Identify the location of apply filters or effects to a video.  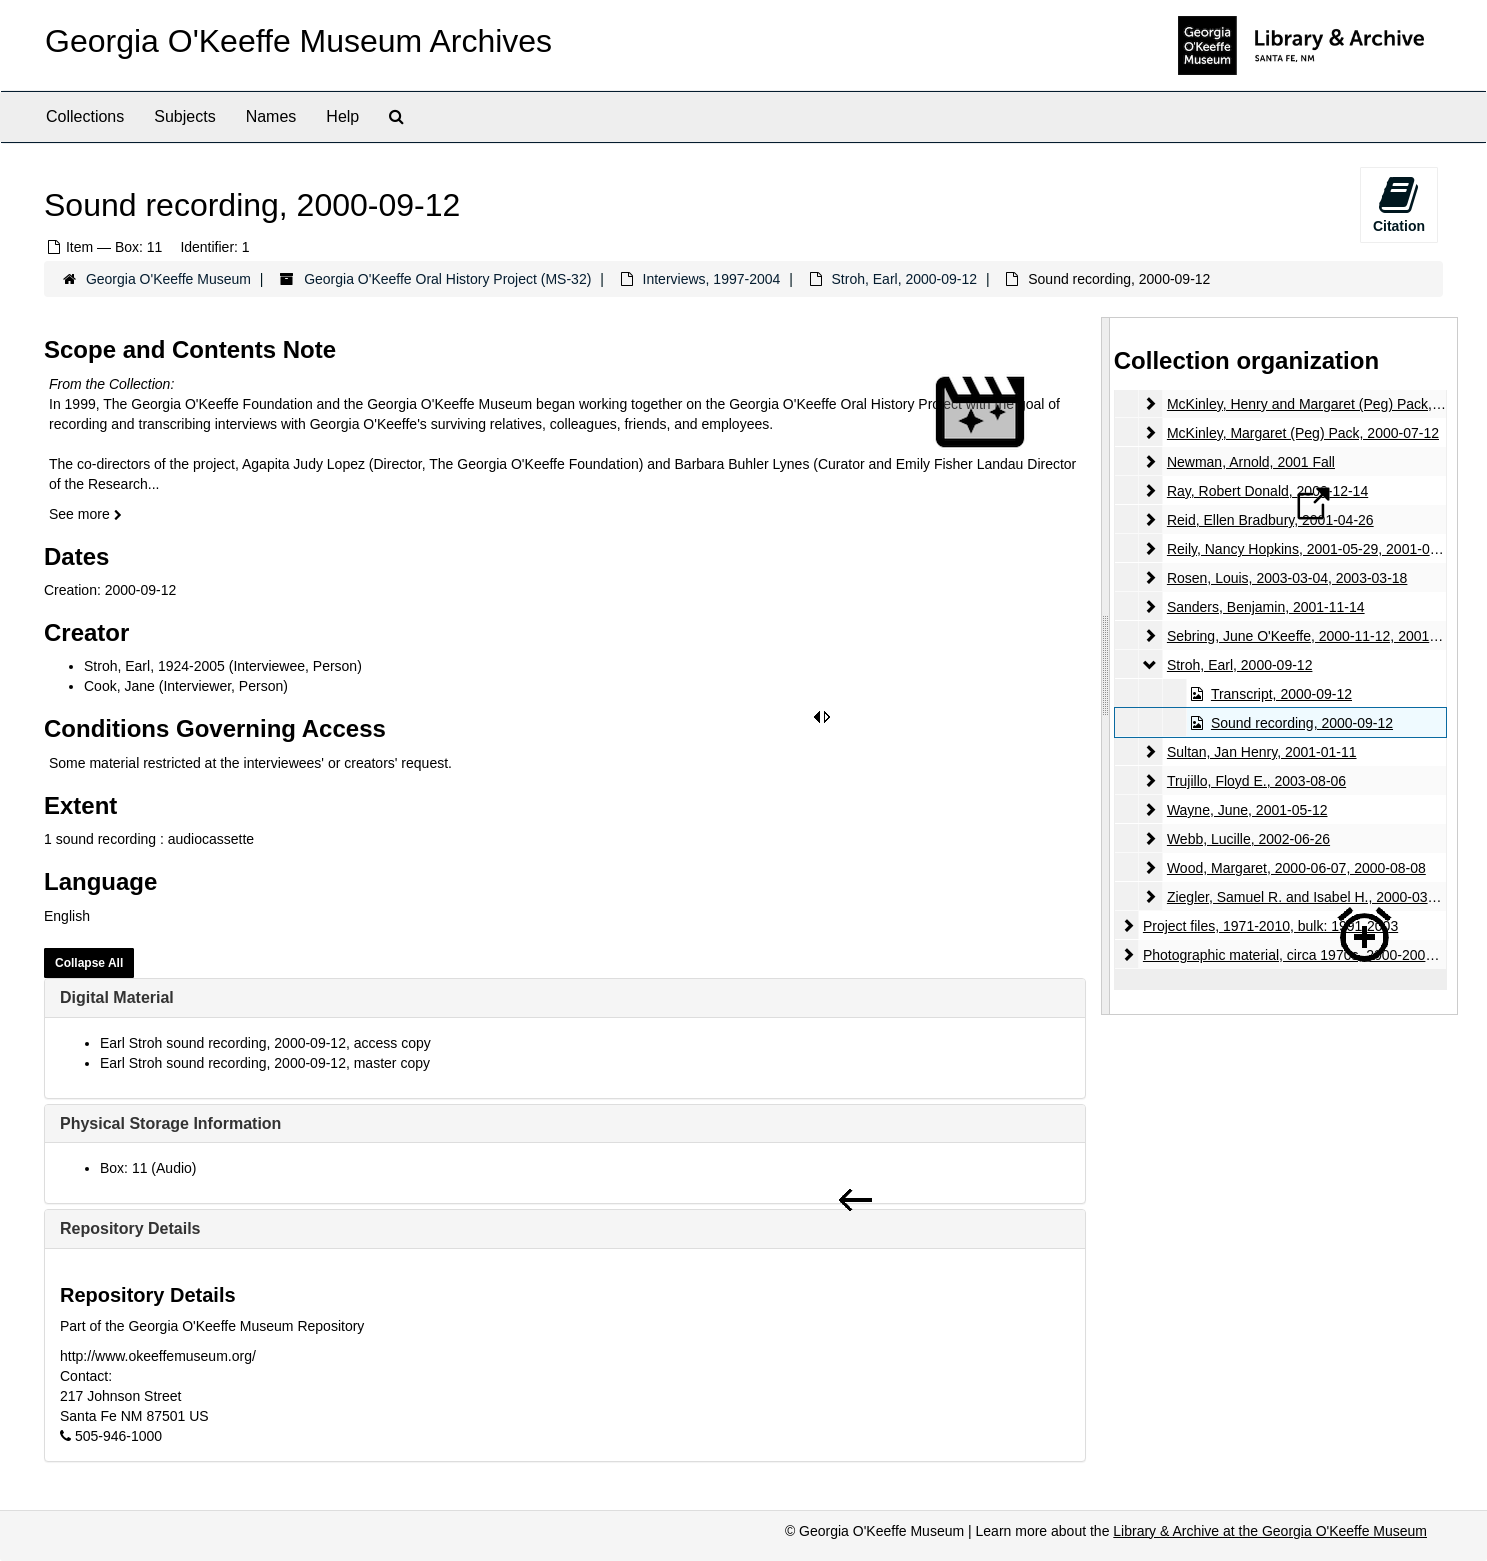
(980, 412).